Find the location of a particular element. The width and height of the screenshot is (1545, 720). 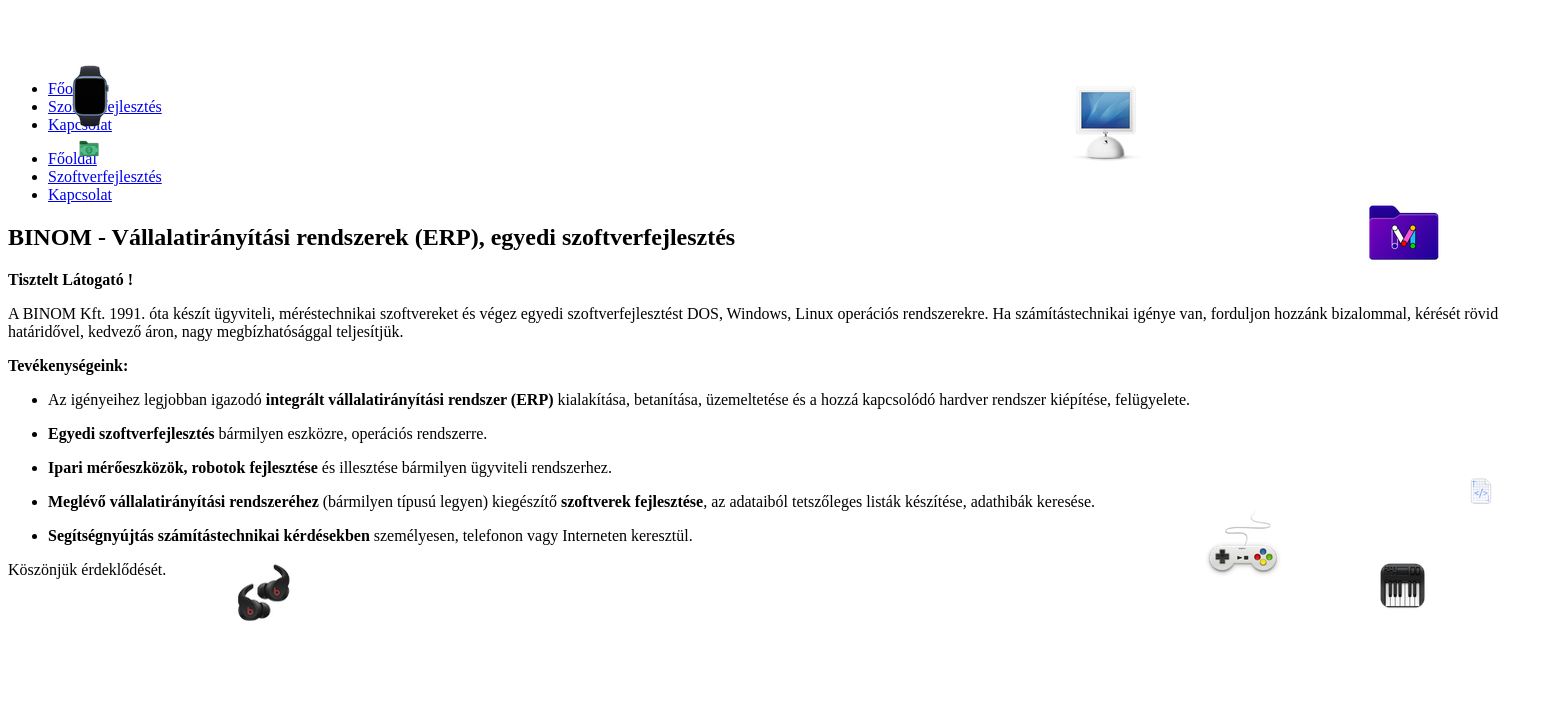

open folder containing financial documents is located at coordinates (89, 149).